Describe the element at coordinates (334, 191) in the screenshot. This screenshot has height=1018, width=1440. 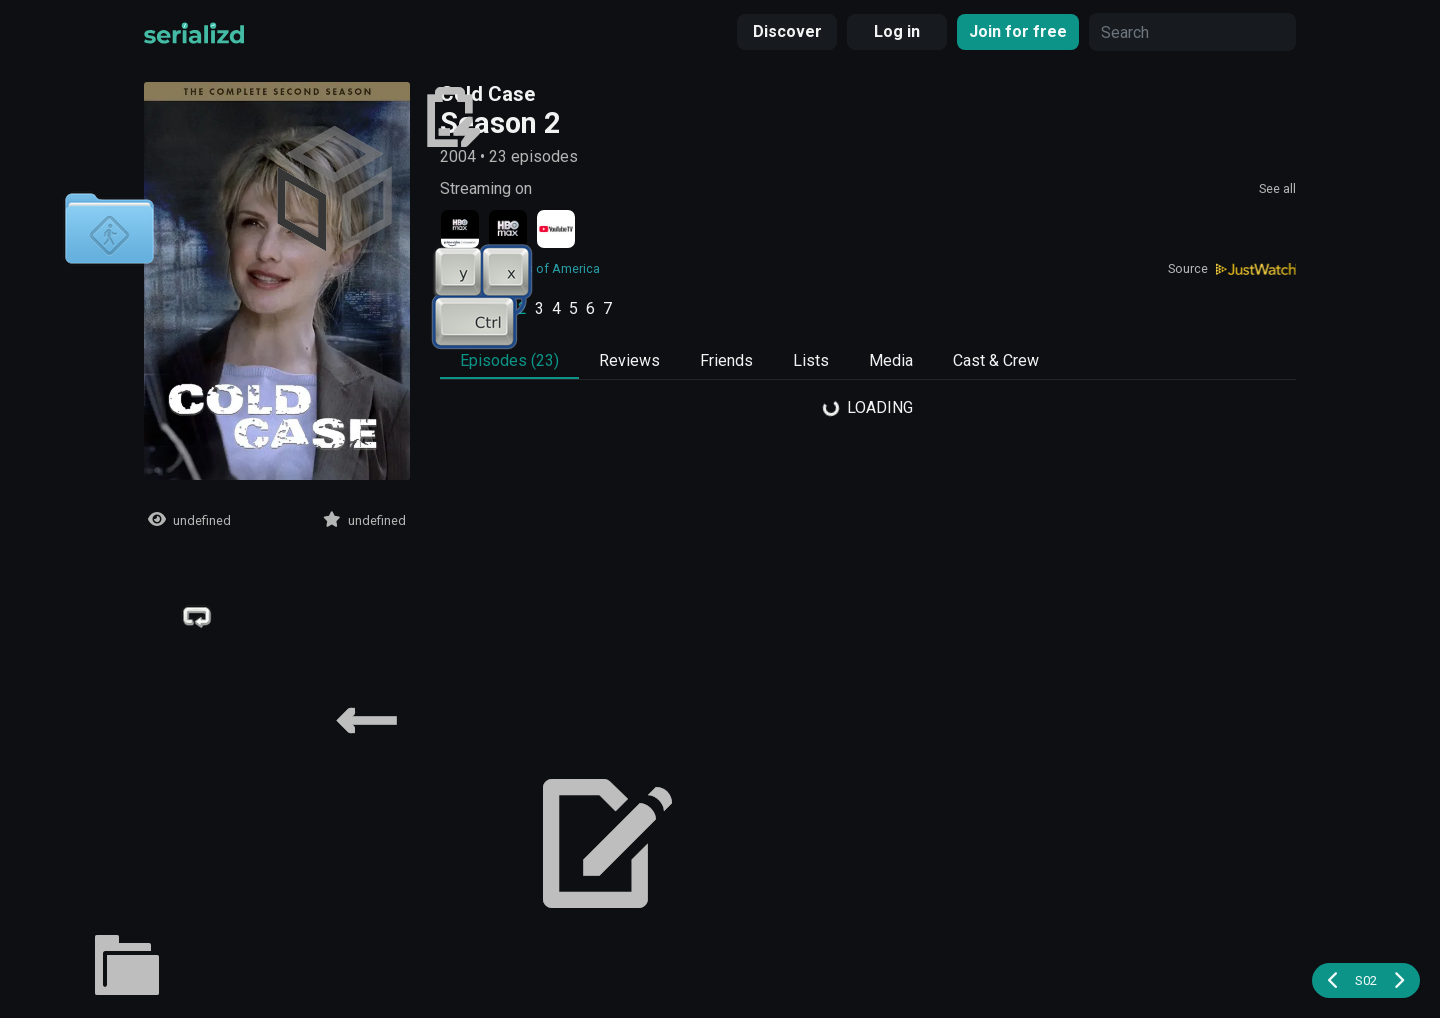
I see `open gtk demo application` at that location.